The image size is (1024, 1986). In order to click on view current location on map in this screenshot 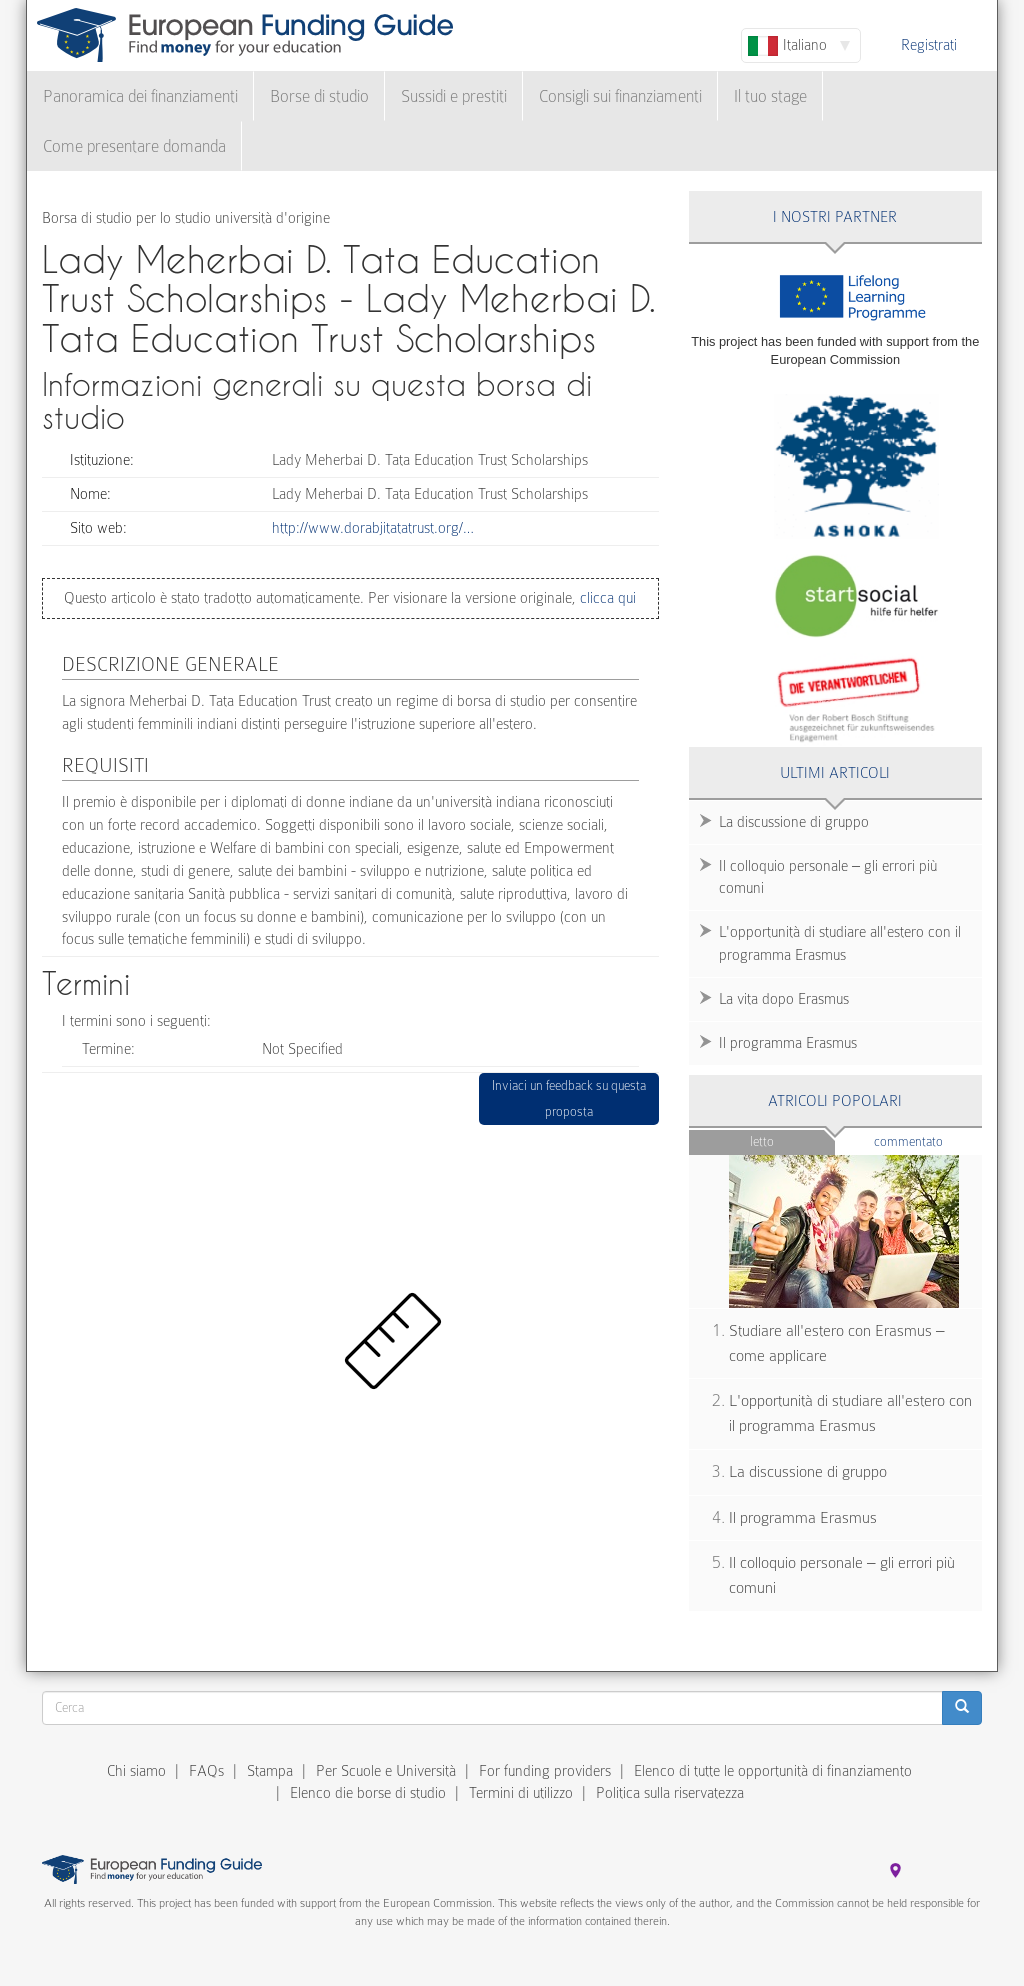, I will do `click(895, 1870)`.